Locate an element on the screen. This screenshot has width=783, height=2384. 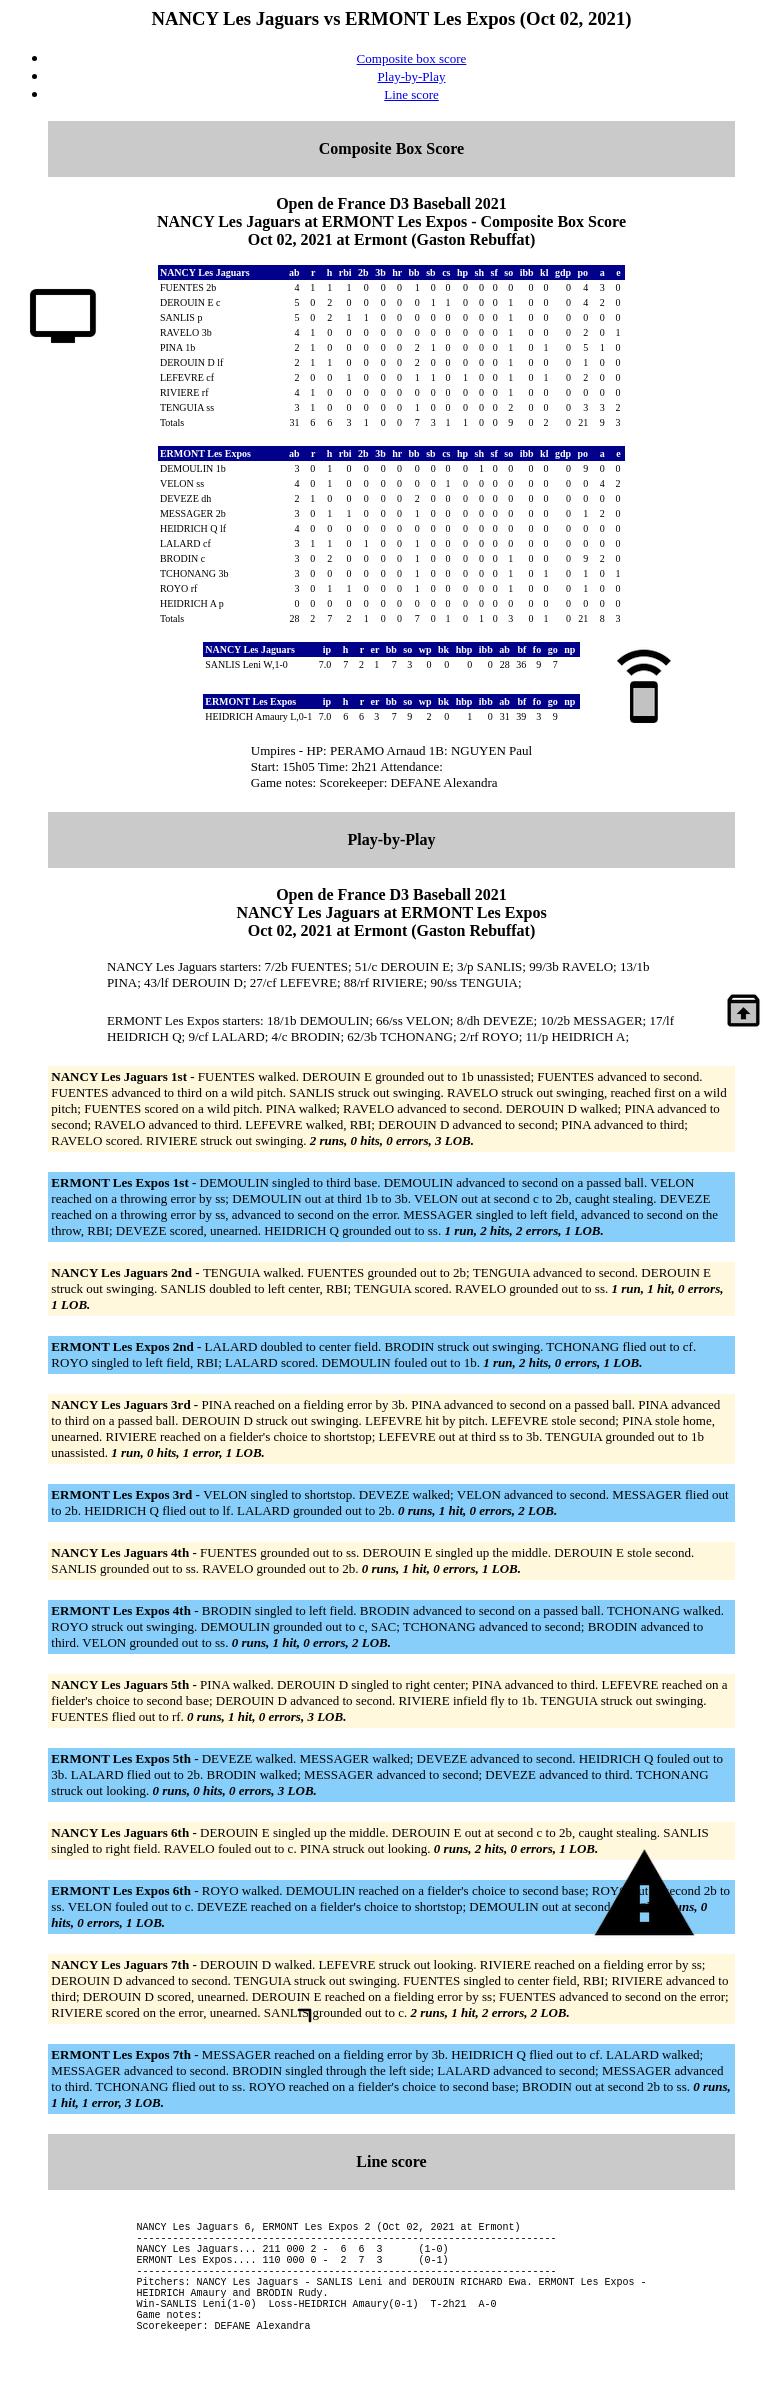
enable speakerphone during a call is located at coordinates (644, 688).